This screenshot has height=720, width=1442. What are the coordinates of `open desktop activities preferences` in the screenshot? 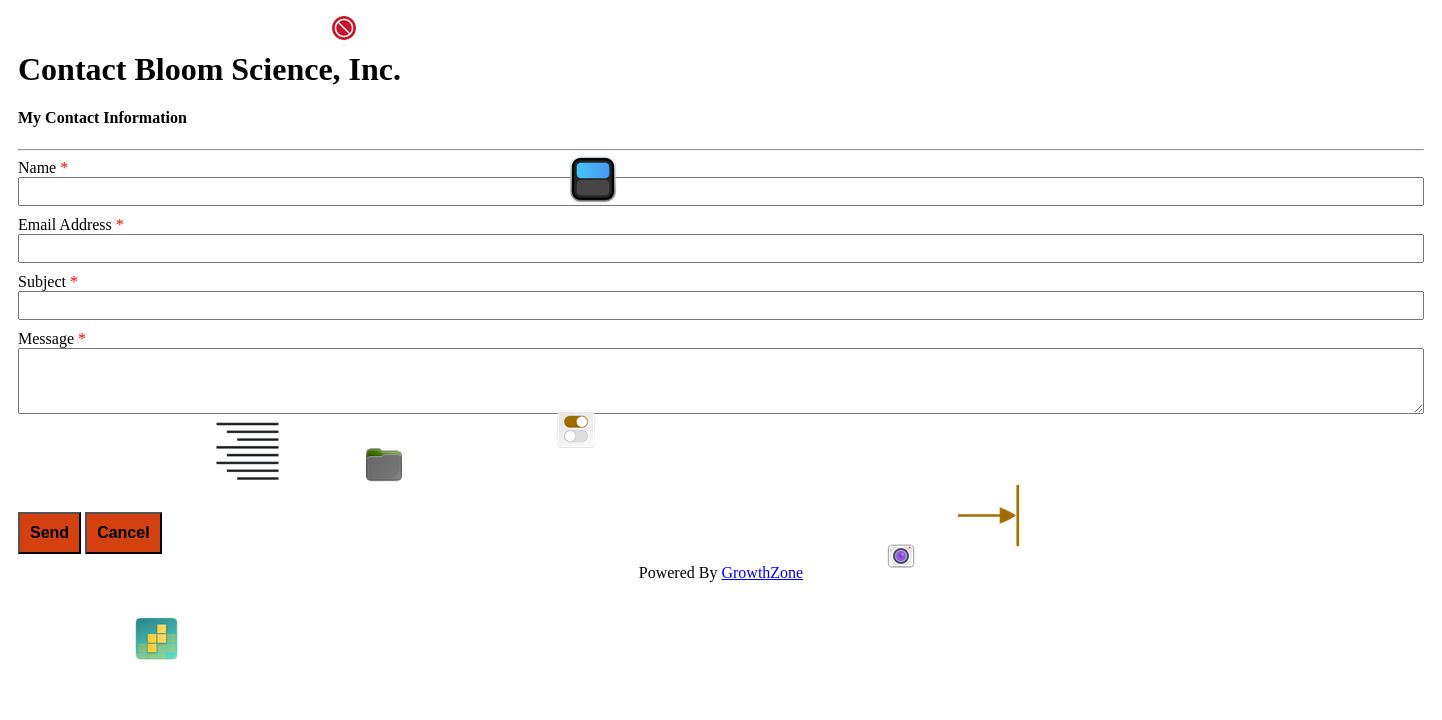 It's located at (593, 179).